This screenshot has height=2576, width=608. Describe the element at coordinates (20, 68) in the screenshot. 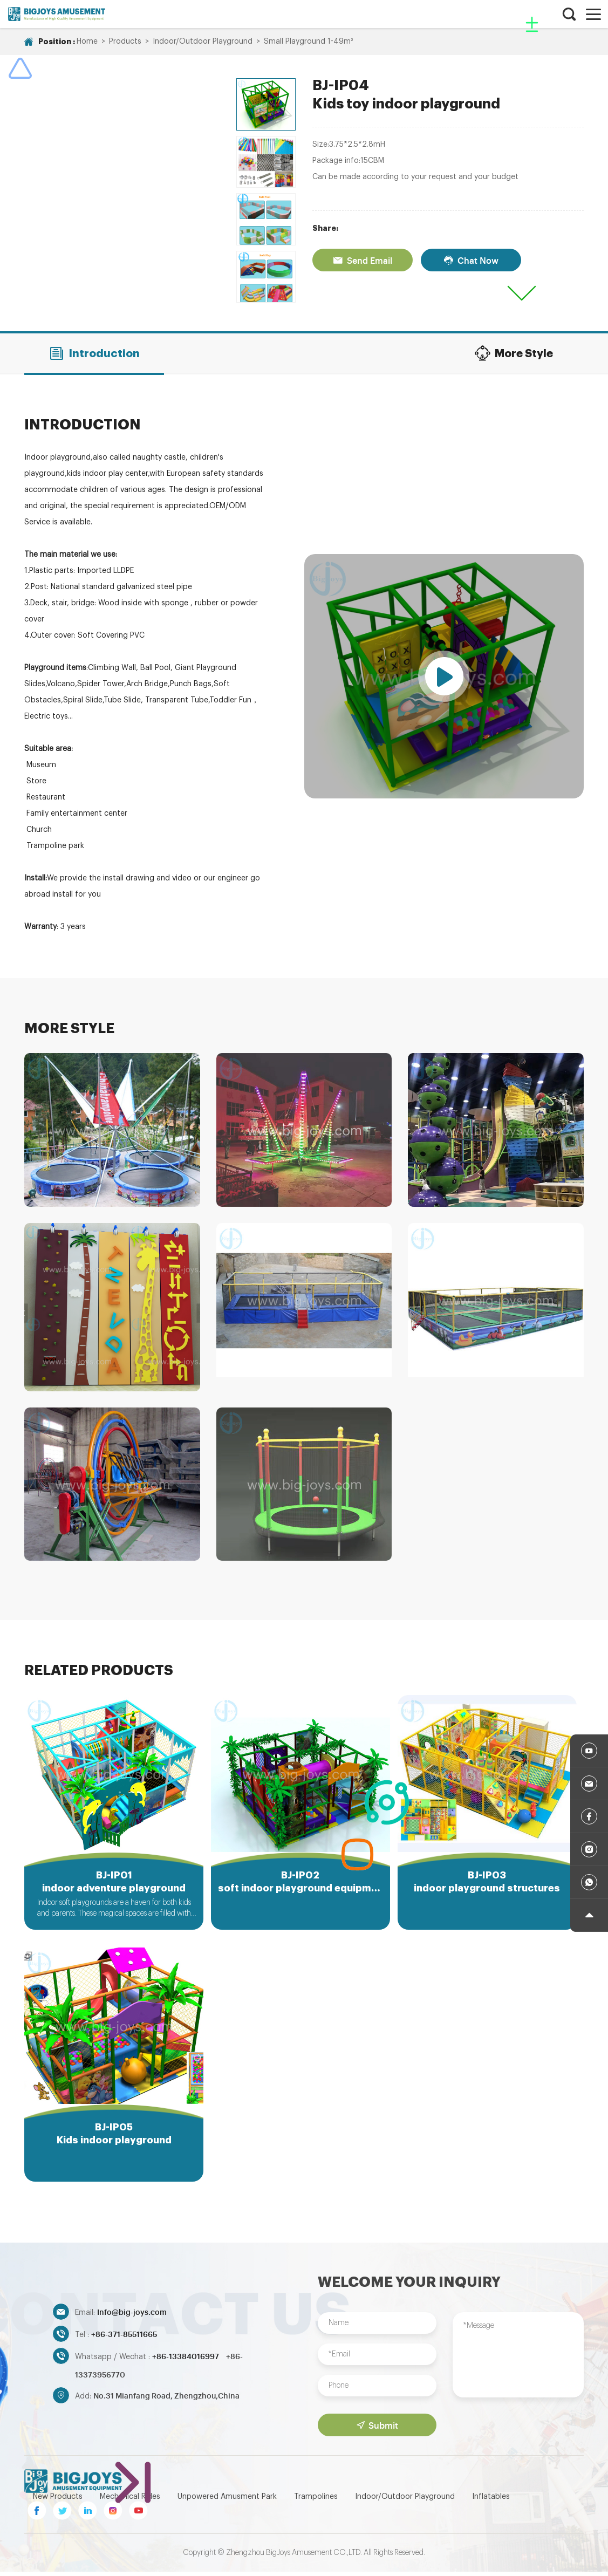

I see `play or start media content` at that location.